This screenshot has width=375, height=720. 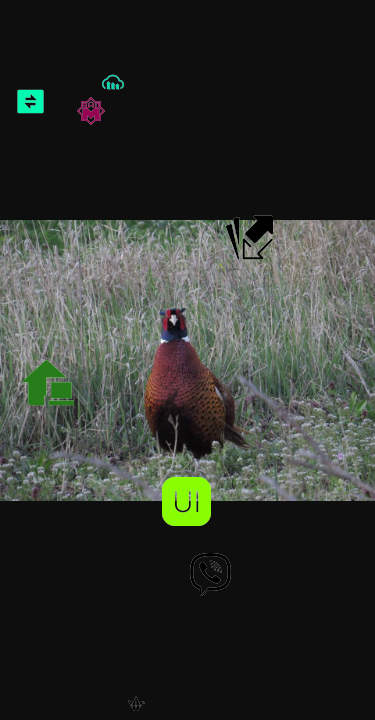 I want to click on open viber messaging app, so click(x=210, y=574).